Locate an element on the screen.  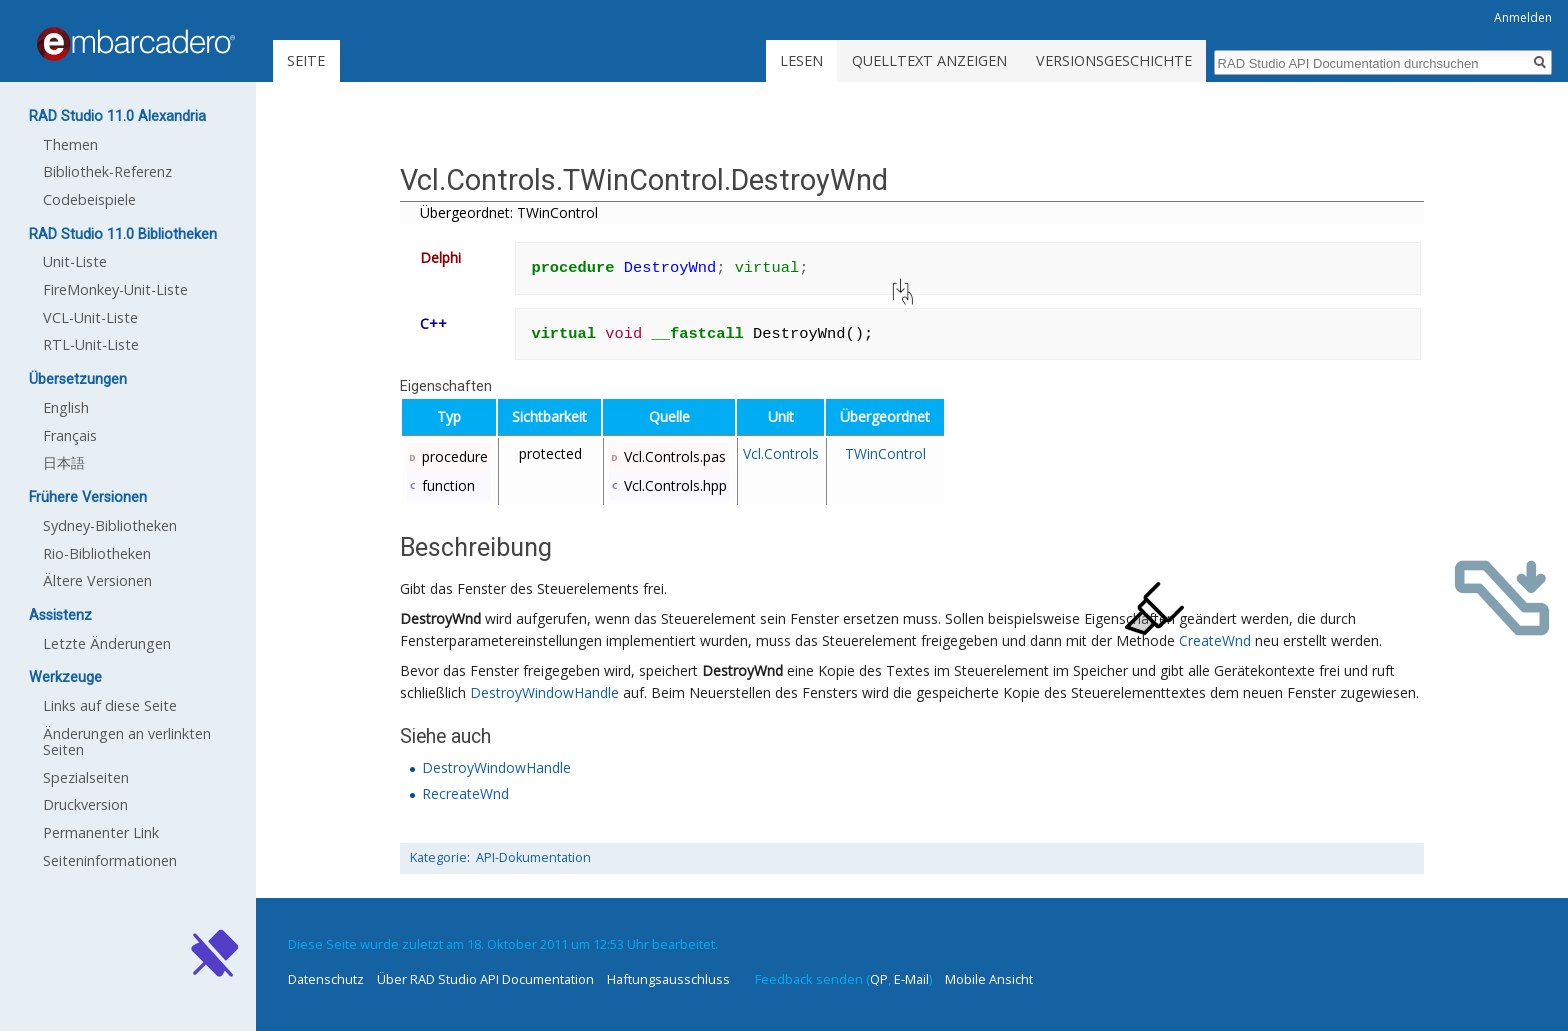
highlight or mark selected text is located at coordinates (1152, 611).